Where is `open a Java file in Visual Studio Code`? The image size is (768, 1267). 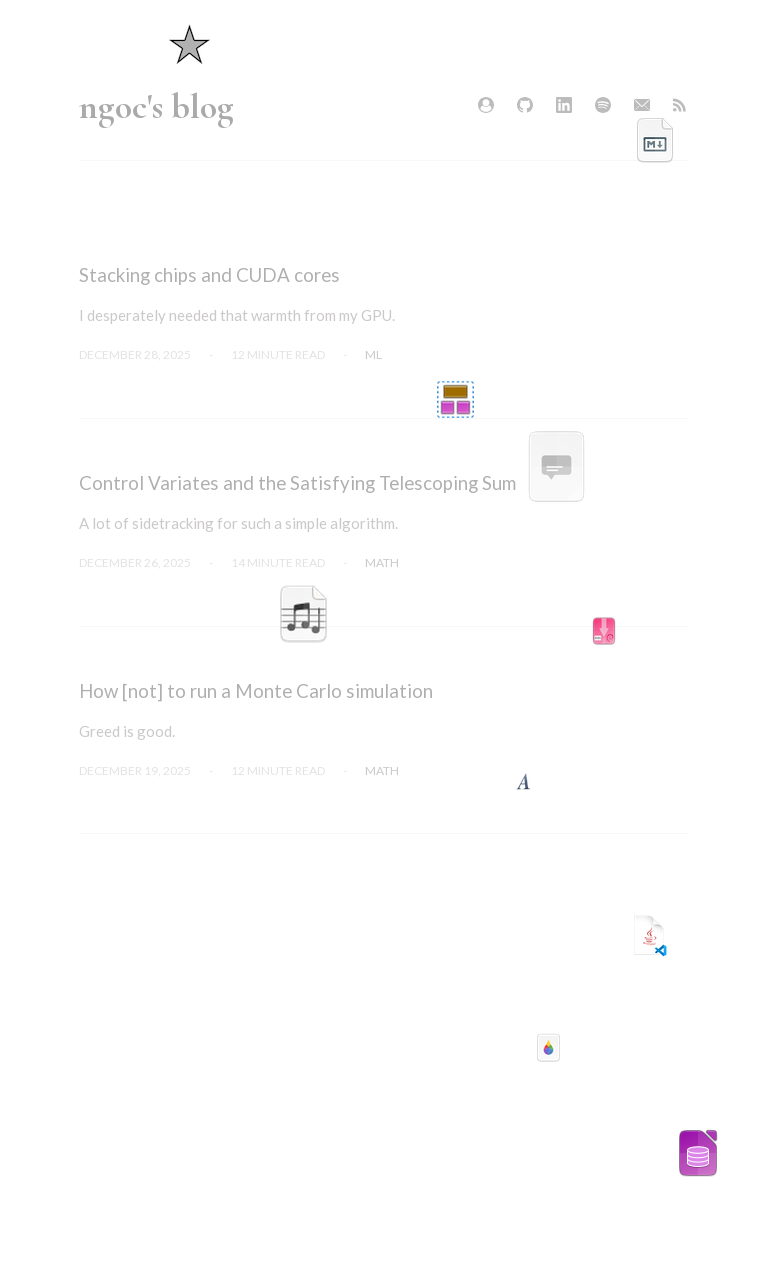 open a Java file in Visual Studio Code is located at coordinates (649, 936).